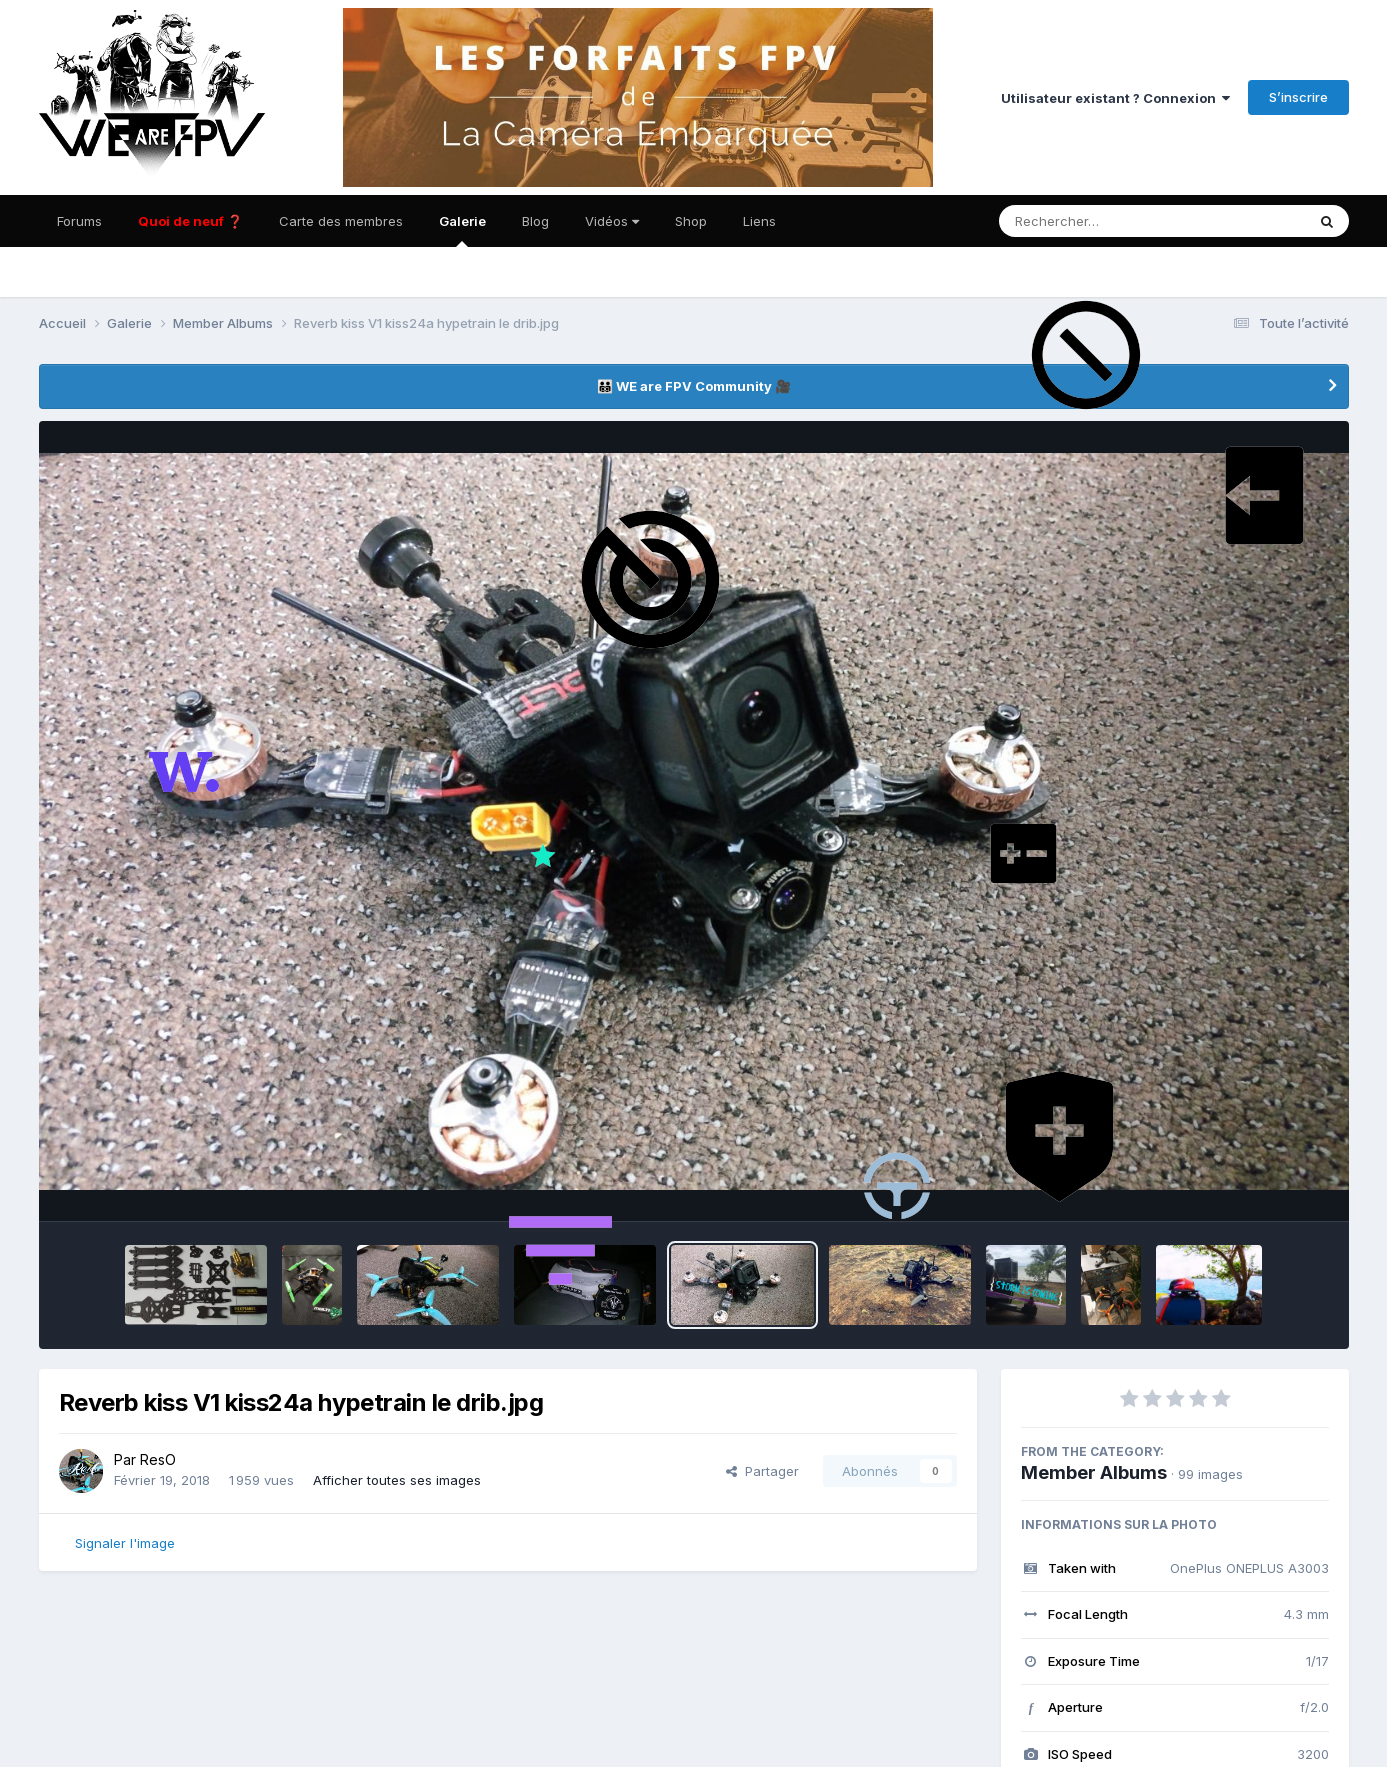  What do you see at coordinates (560, 1250) in the screenshot?
I see `filter or sort list items` at bounding box center [560, 1250].